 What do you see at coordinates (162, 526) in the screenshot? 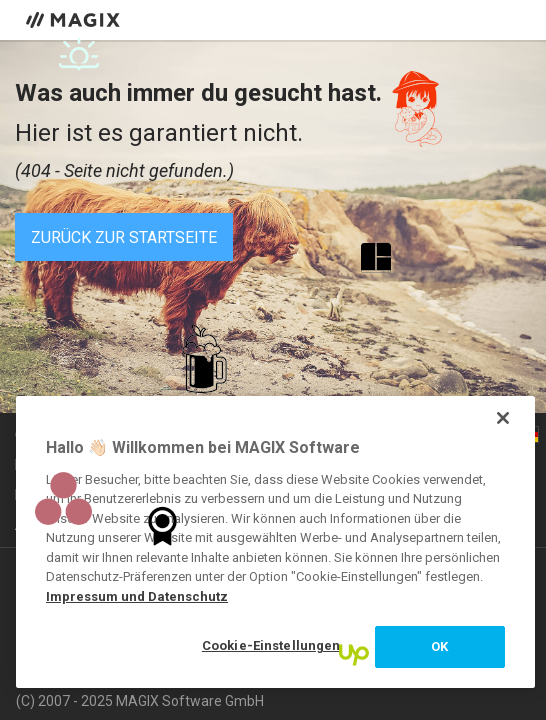
I see `view achievements or awards` at bounding box center [162, 526].